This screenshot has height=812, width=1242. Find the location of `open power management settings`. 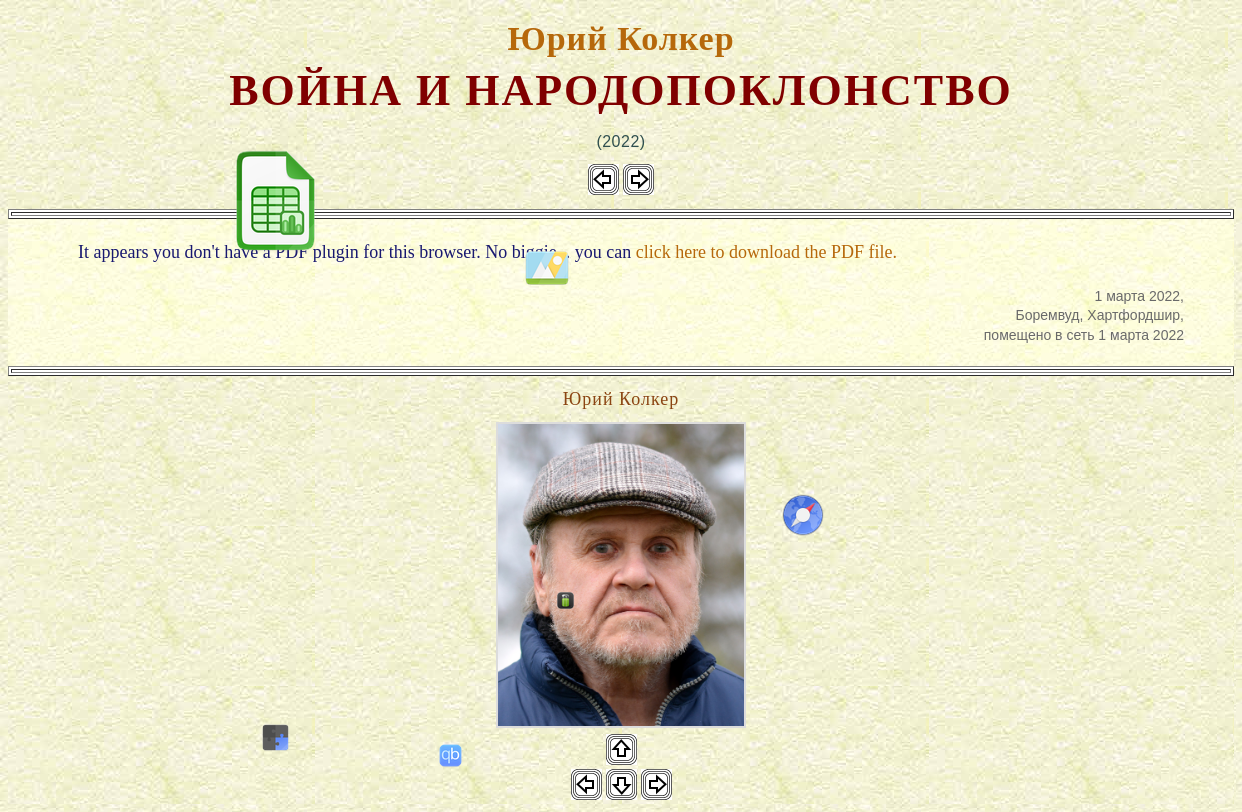

open power management settings is located at coordinates (565, 600).